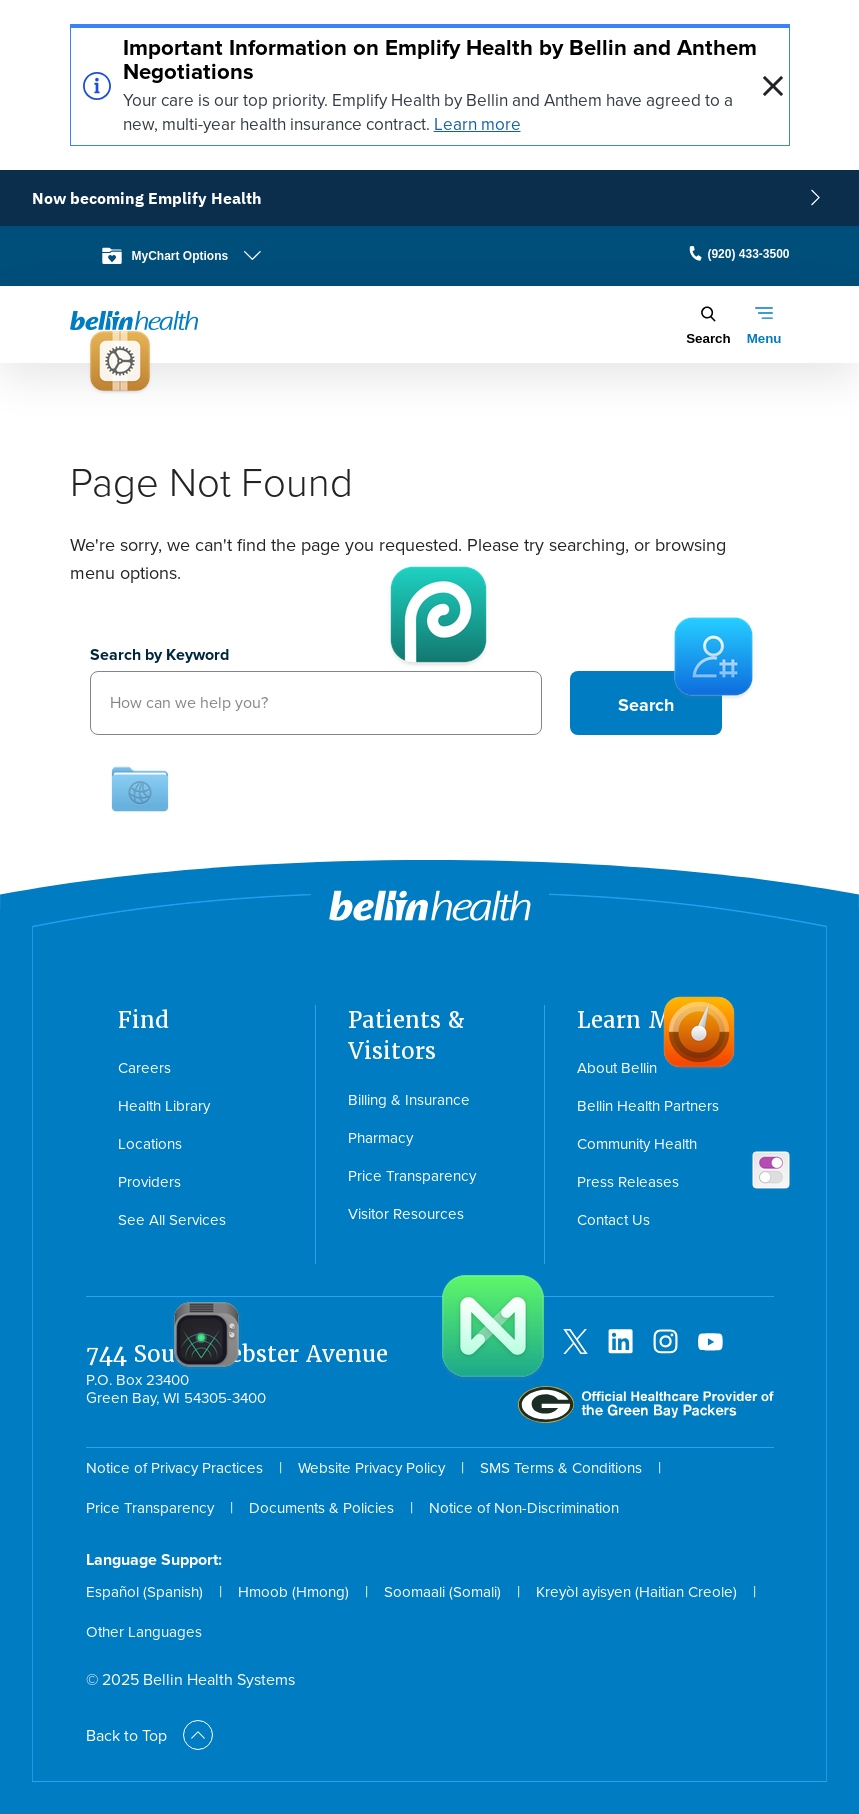 This screenshot has width=859, height=1814. What do you see at coordinates (140, 789) in the screenshot?
I see `folder containing HTML or web-related files` at bounding box center [140, 789].